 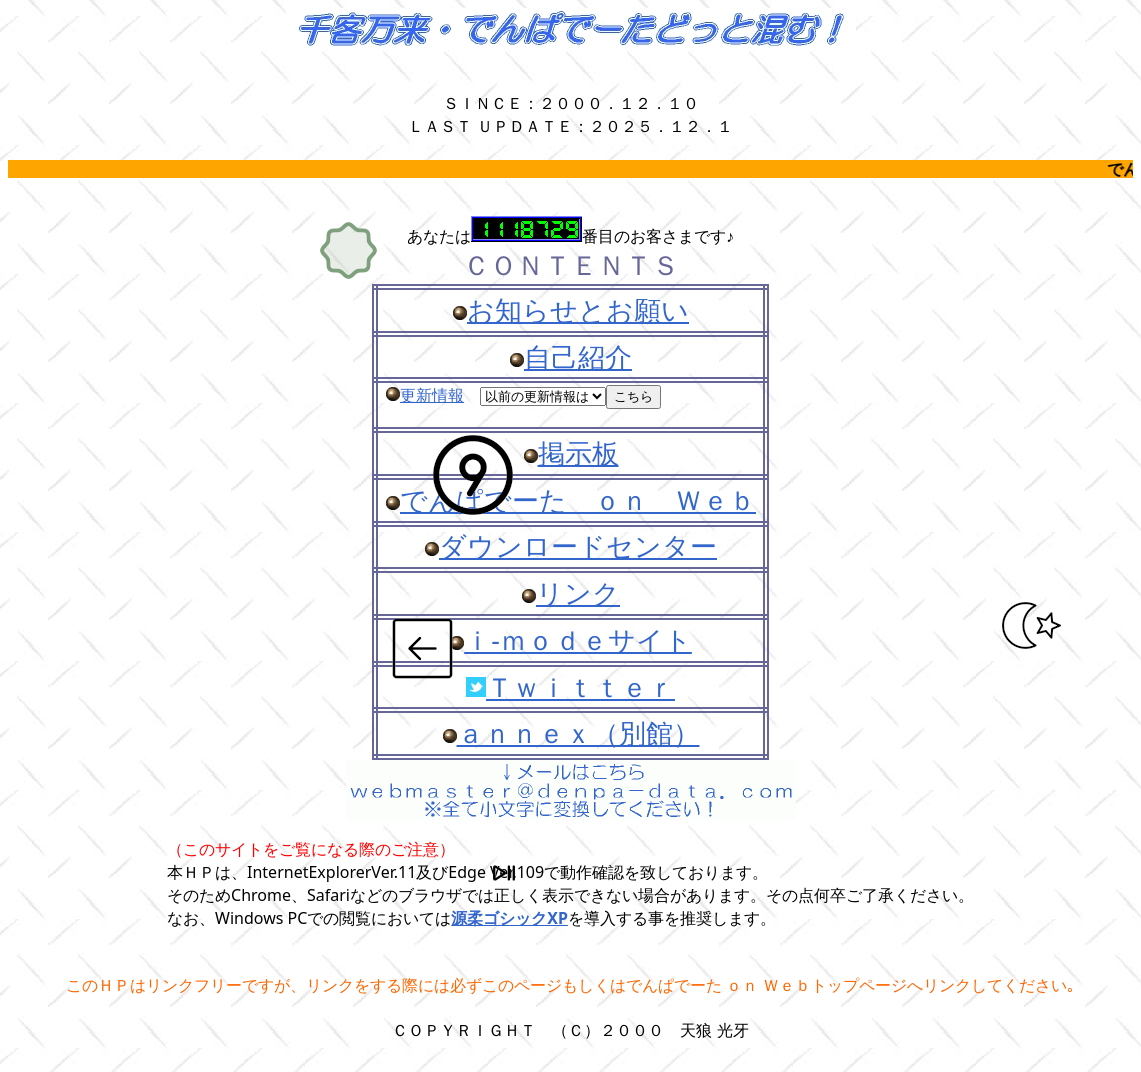 What do you see at coordinates (504, 873) in the screenshot?
I see `toggle between play and pause for media playback` at bounding box center [504, 873].